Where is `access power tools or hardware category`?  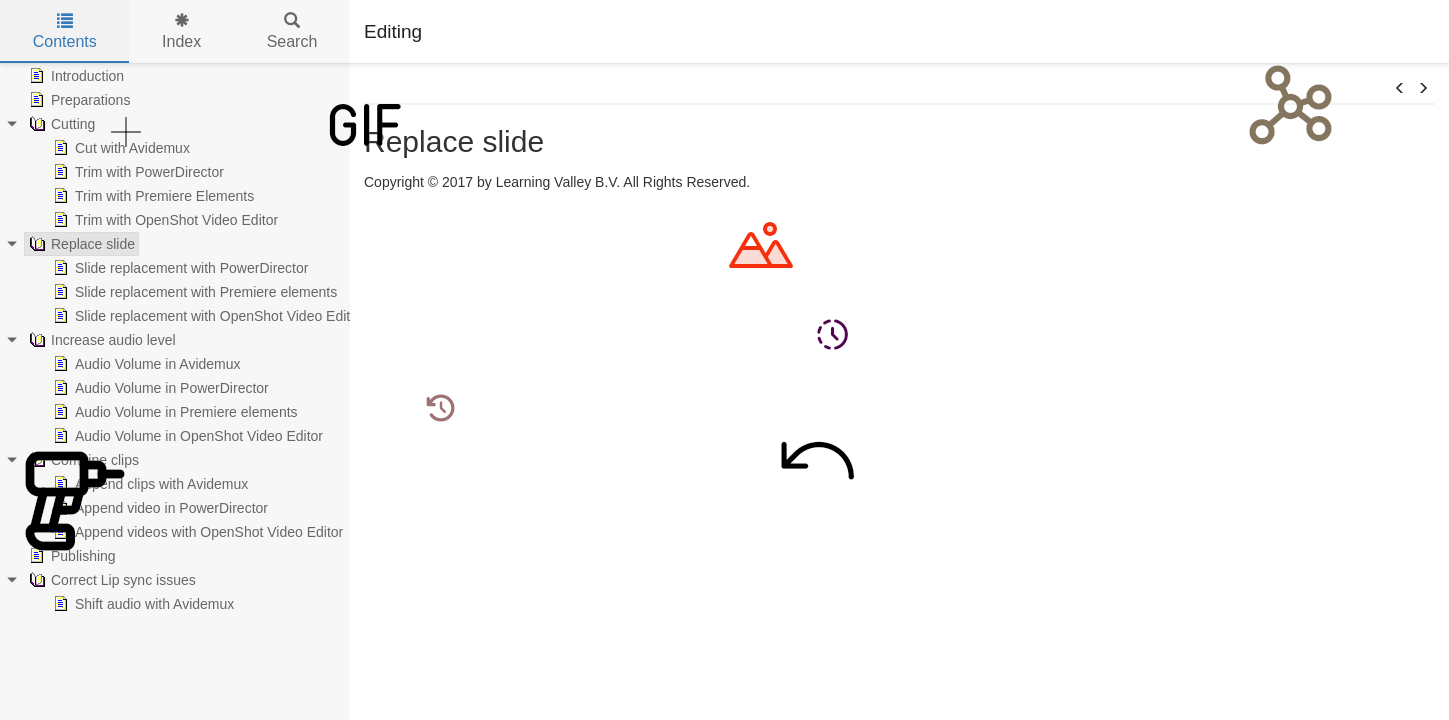
access power tools or hardware category is located at coordinates (75, 501).